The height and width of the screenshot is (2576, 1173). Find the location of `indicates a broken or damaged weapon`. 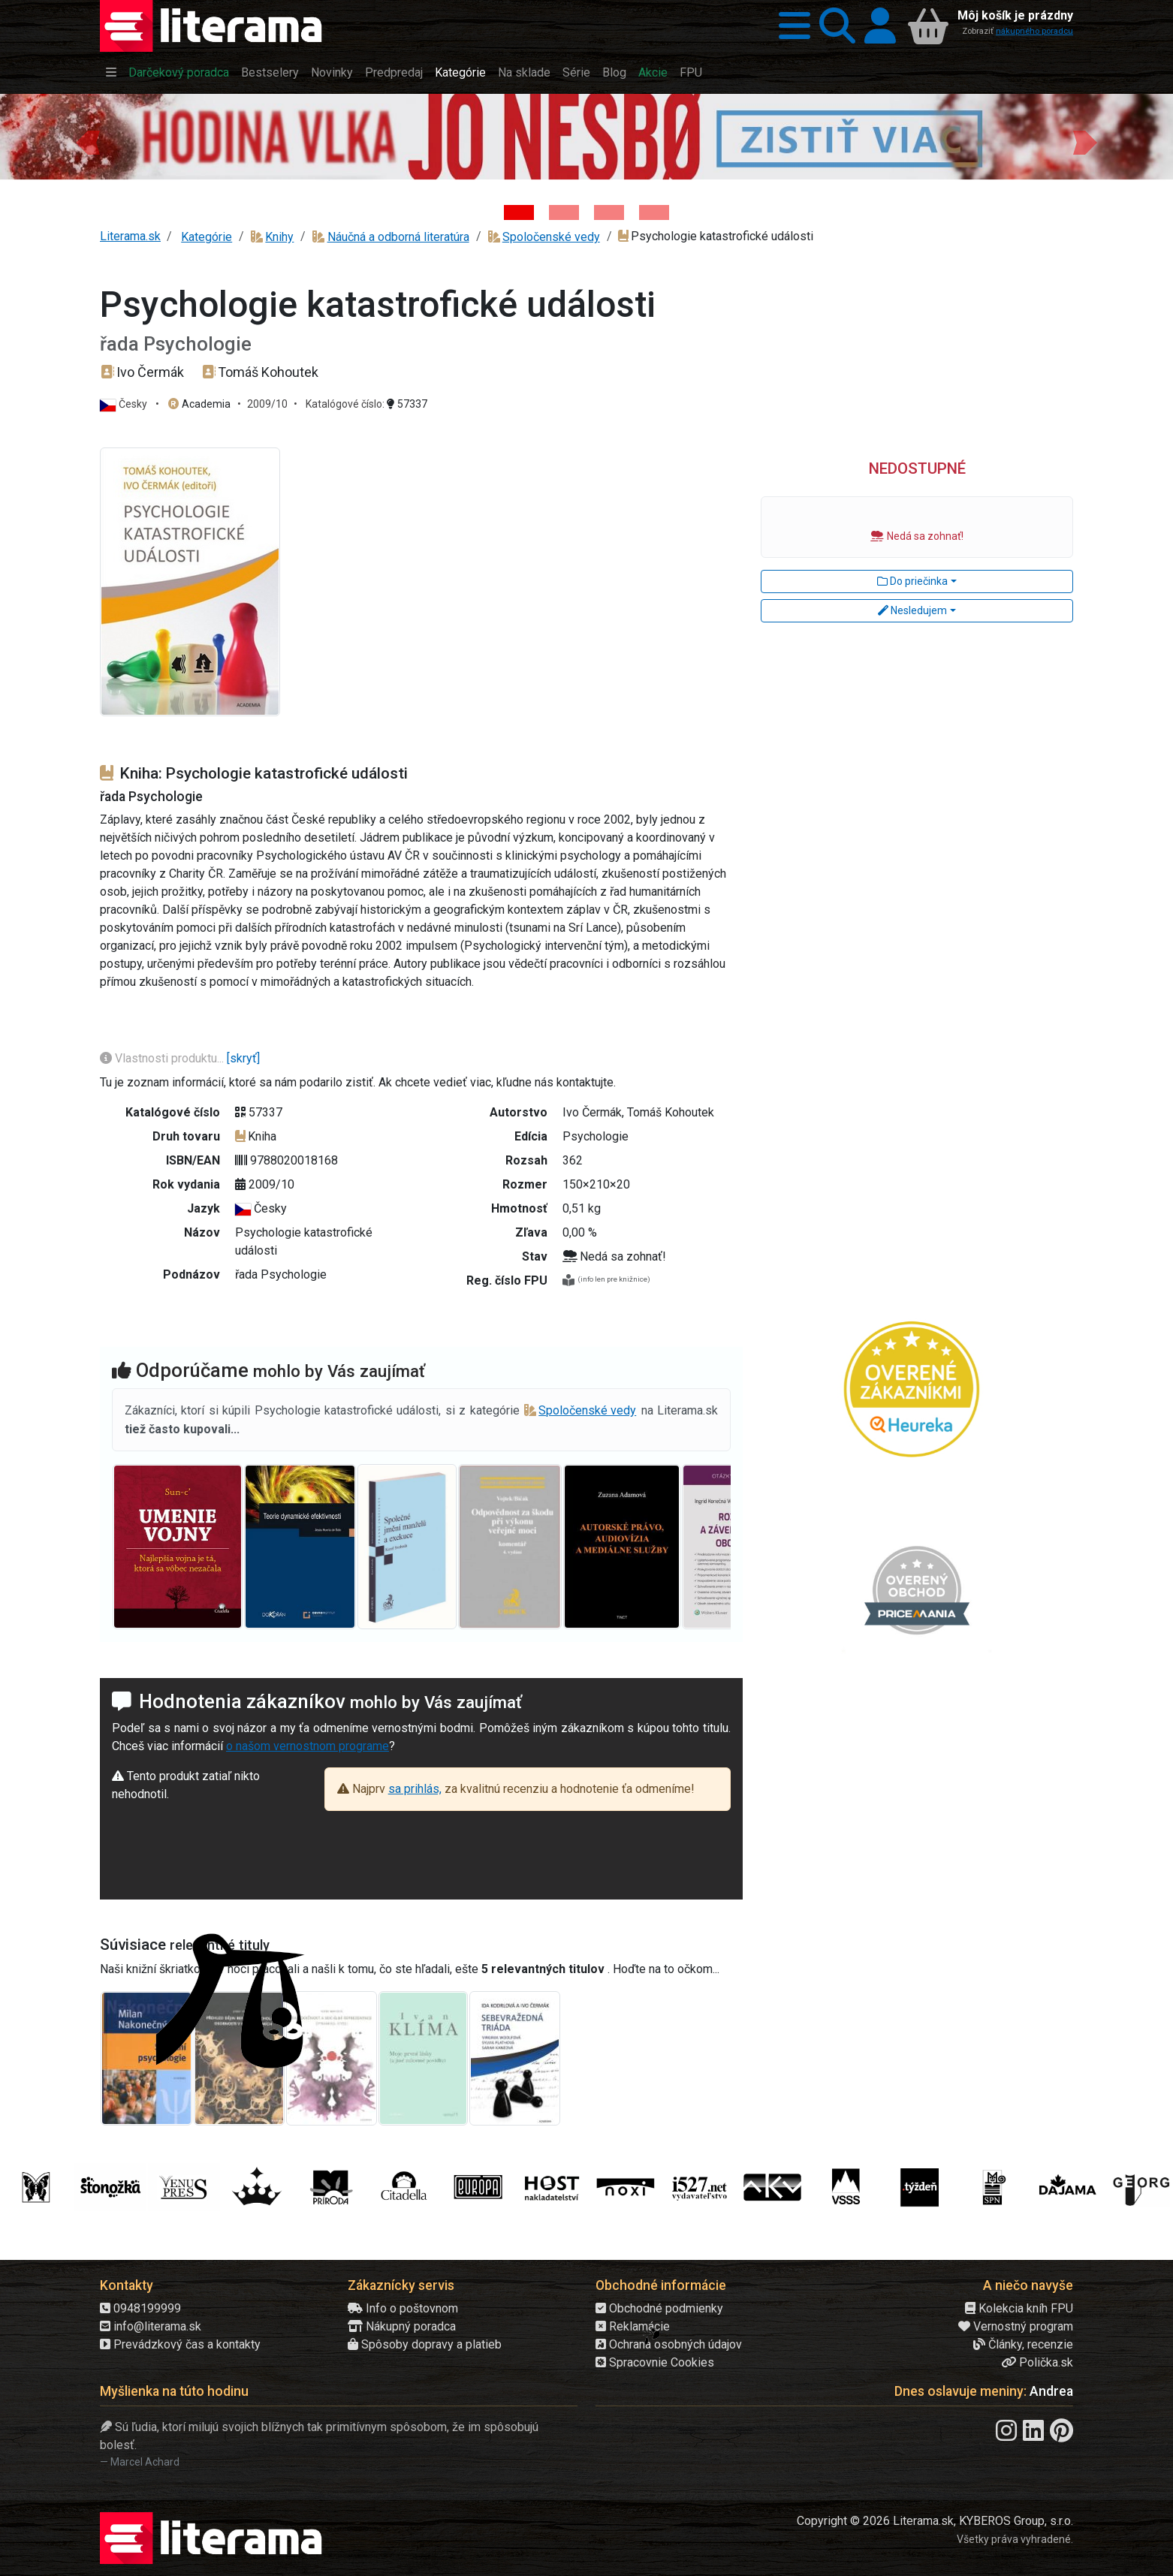

indicates a broken or damaged weapon is located at coordinates (650, 2335).